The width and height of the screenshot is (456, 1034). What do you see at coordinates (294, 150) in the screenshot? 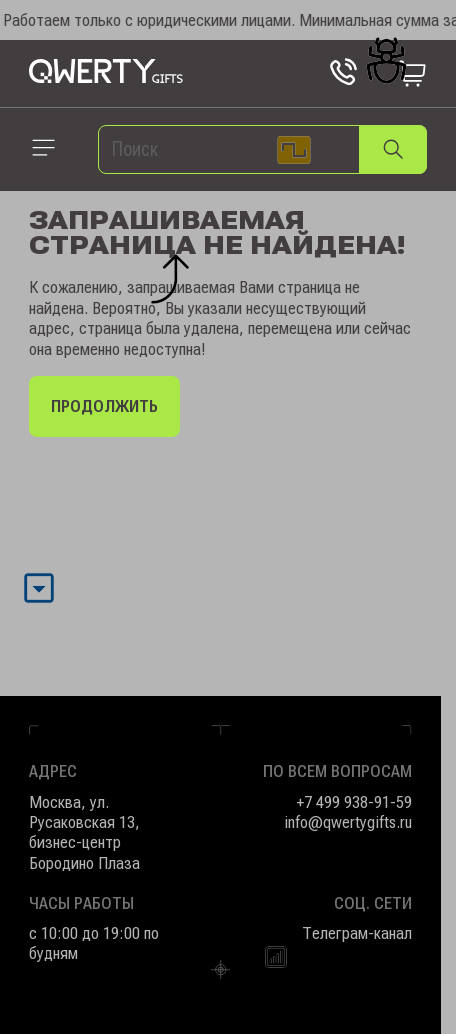
I see `toggle square wave audio signal` at bounding box center [294, 150].